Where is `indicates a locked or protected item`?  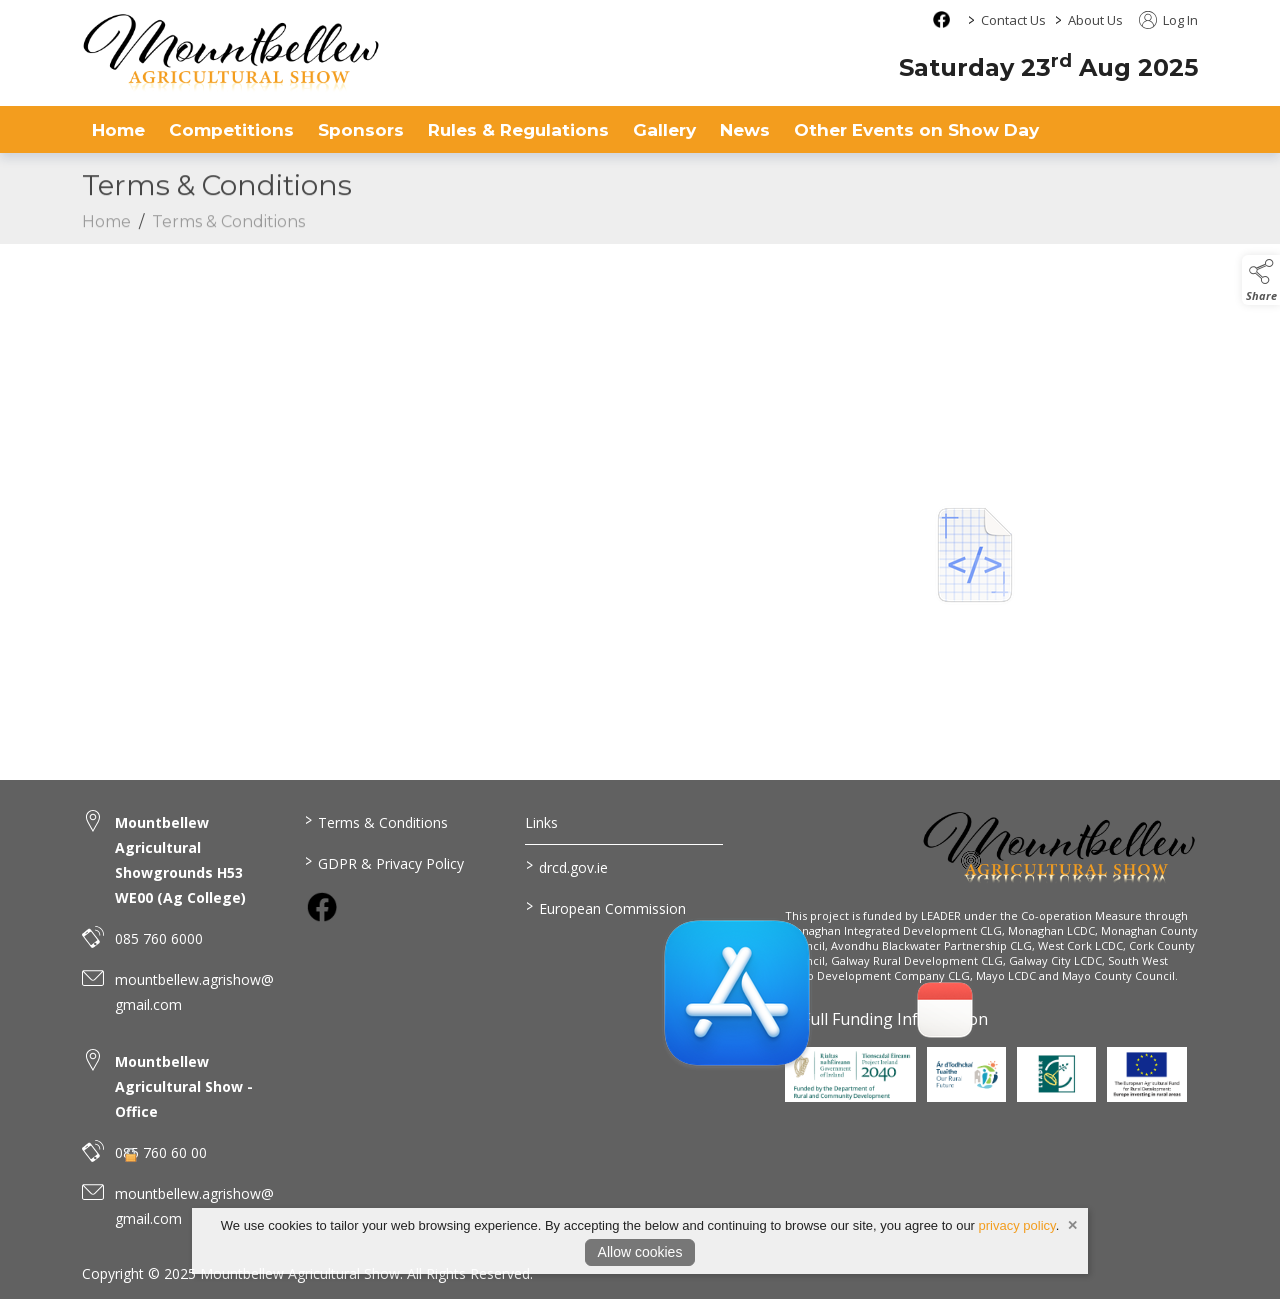
indicates a locked or protected item is located at coordinates (131, 1155).